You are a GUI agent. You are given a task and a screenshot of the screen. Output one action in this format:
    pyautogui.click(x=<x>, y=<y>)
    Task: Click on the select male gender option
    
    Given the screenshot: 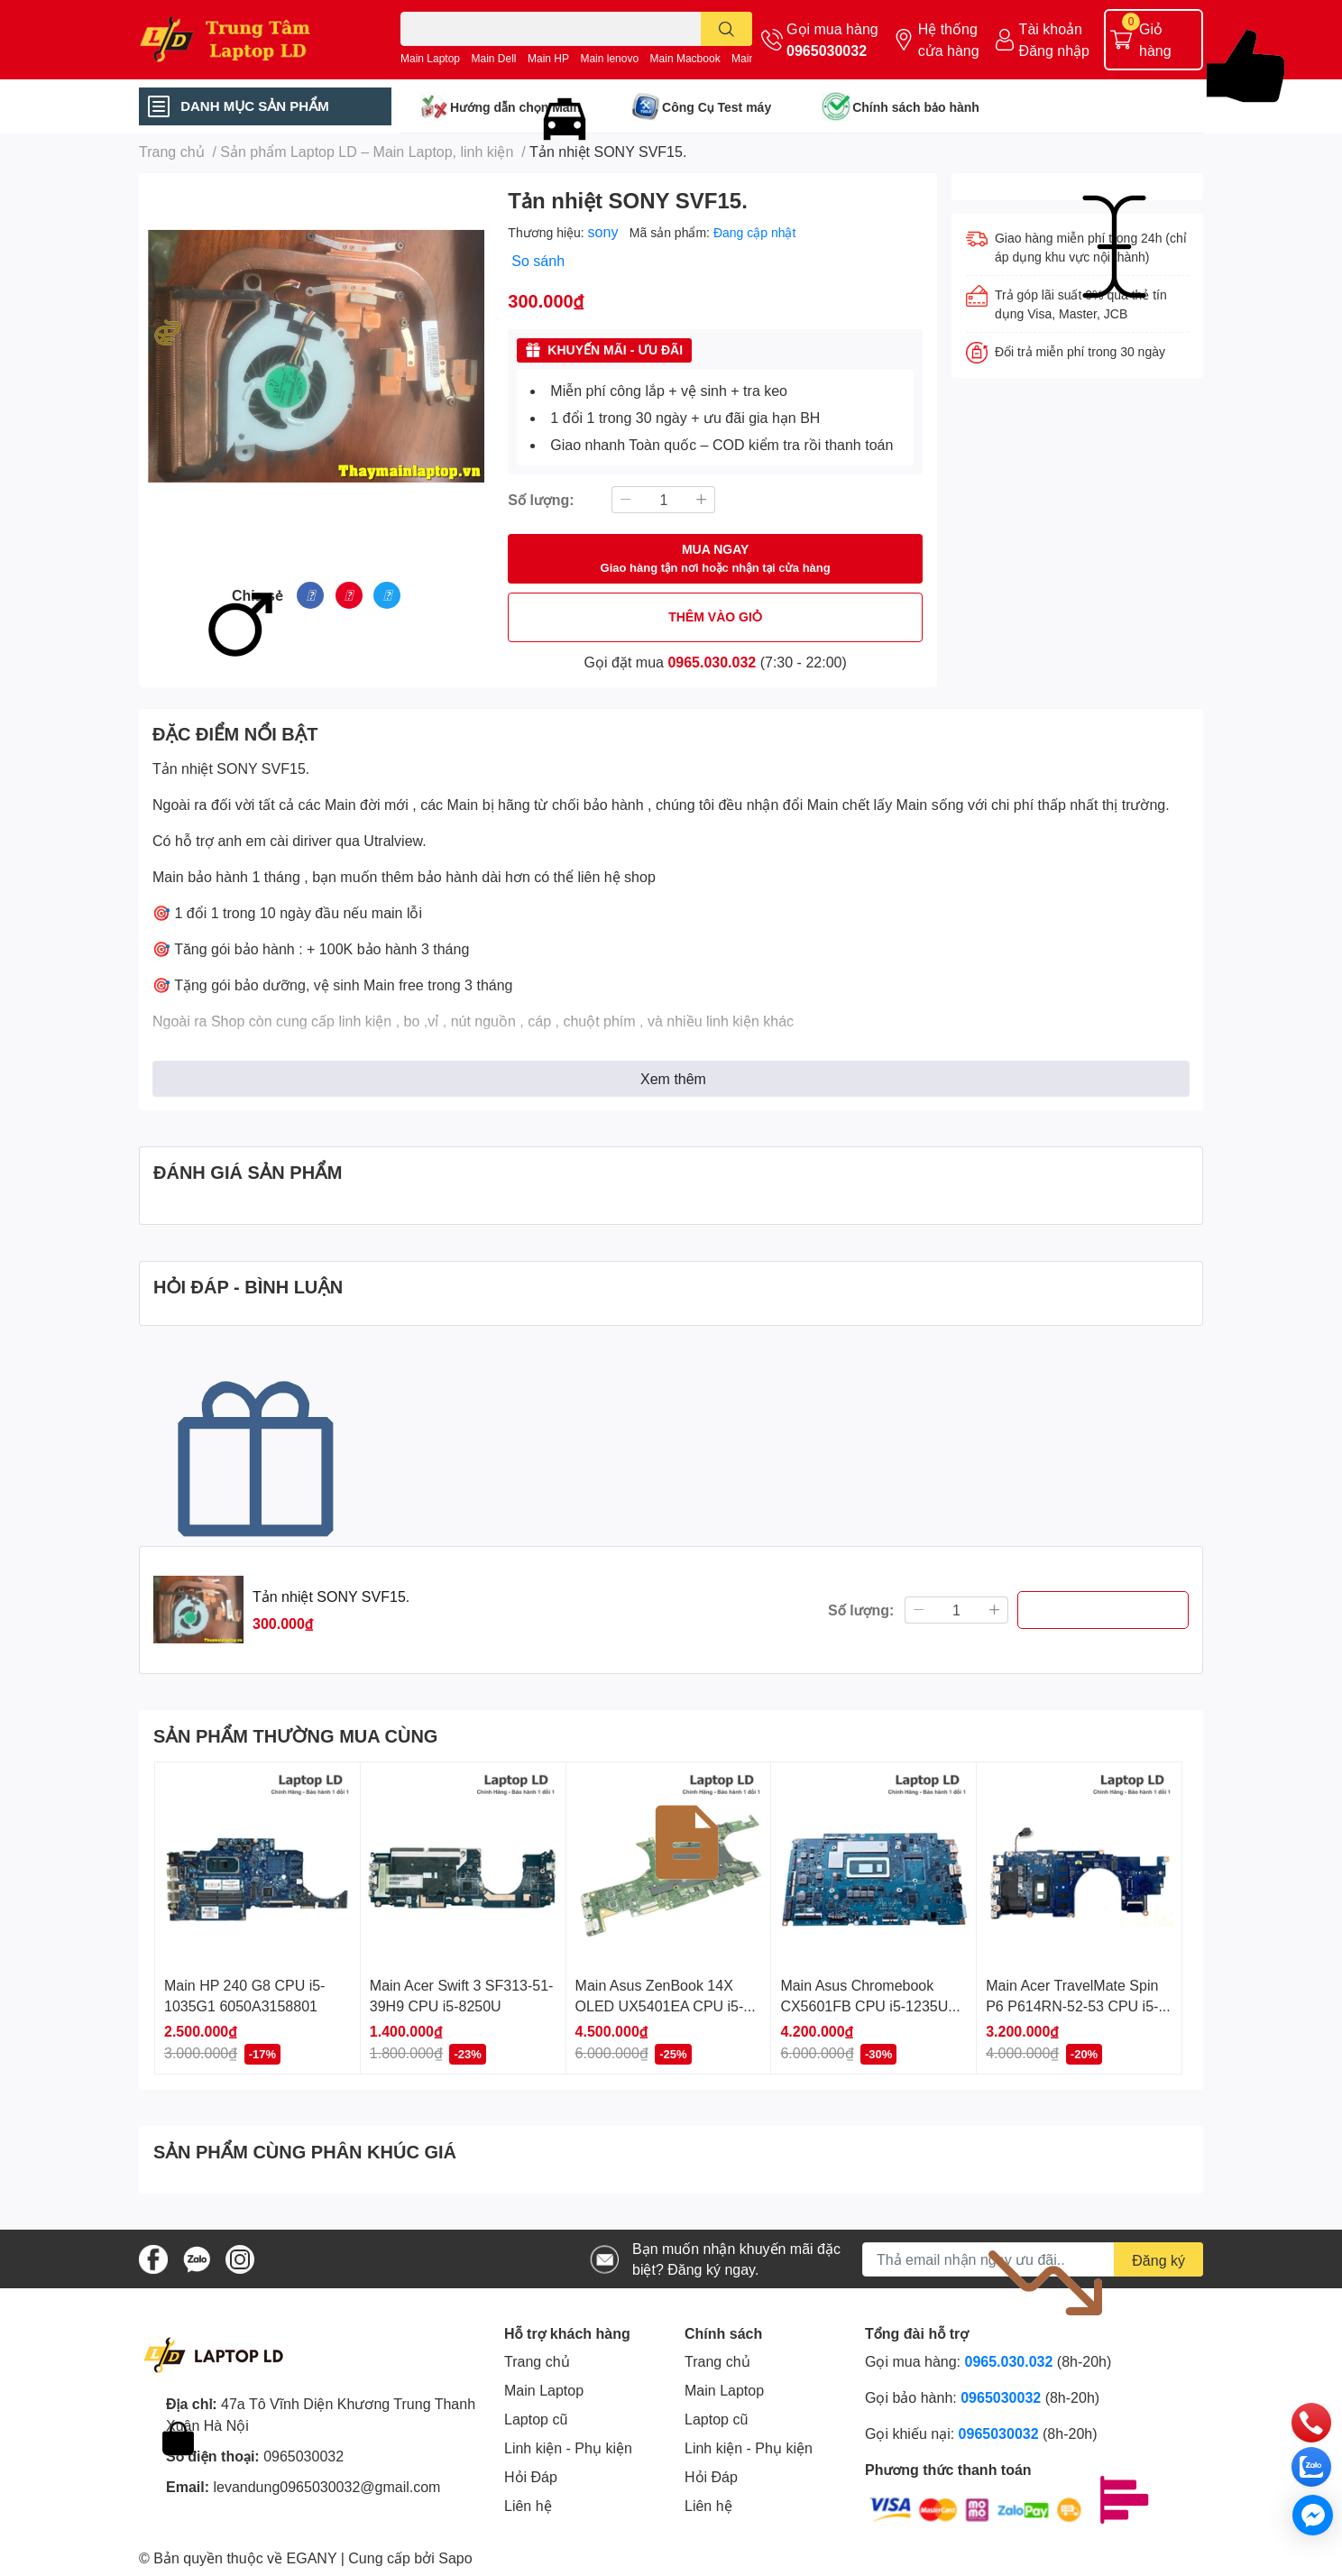 What is the action you would take?
    pyautogui.click(x=240, y=624)
    